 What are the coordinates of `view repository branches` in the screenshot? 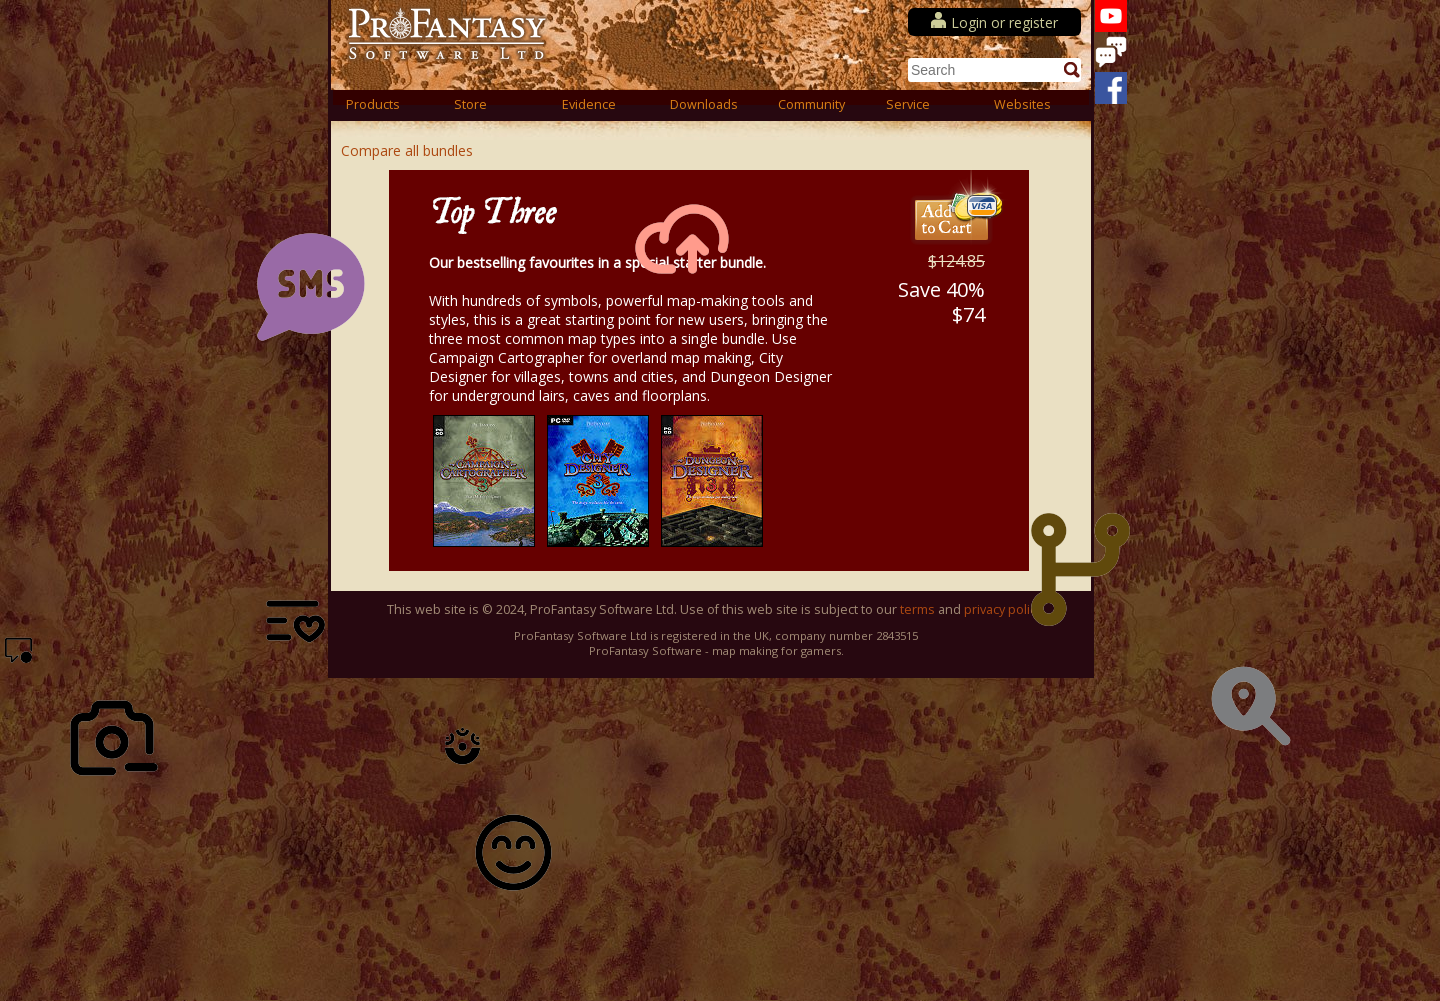 It's located at (1080, 569).